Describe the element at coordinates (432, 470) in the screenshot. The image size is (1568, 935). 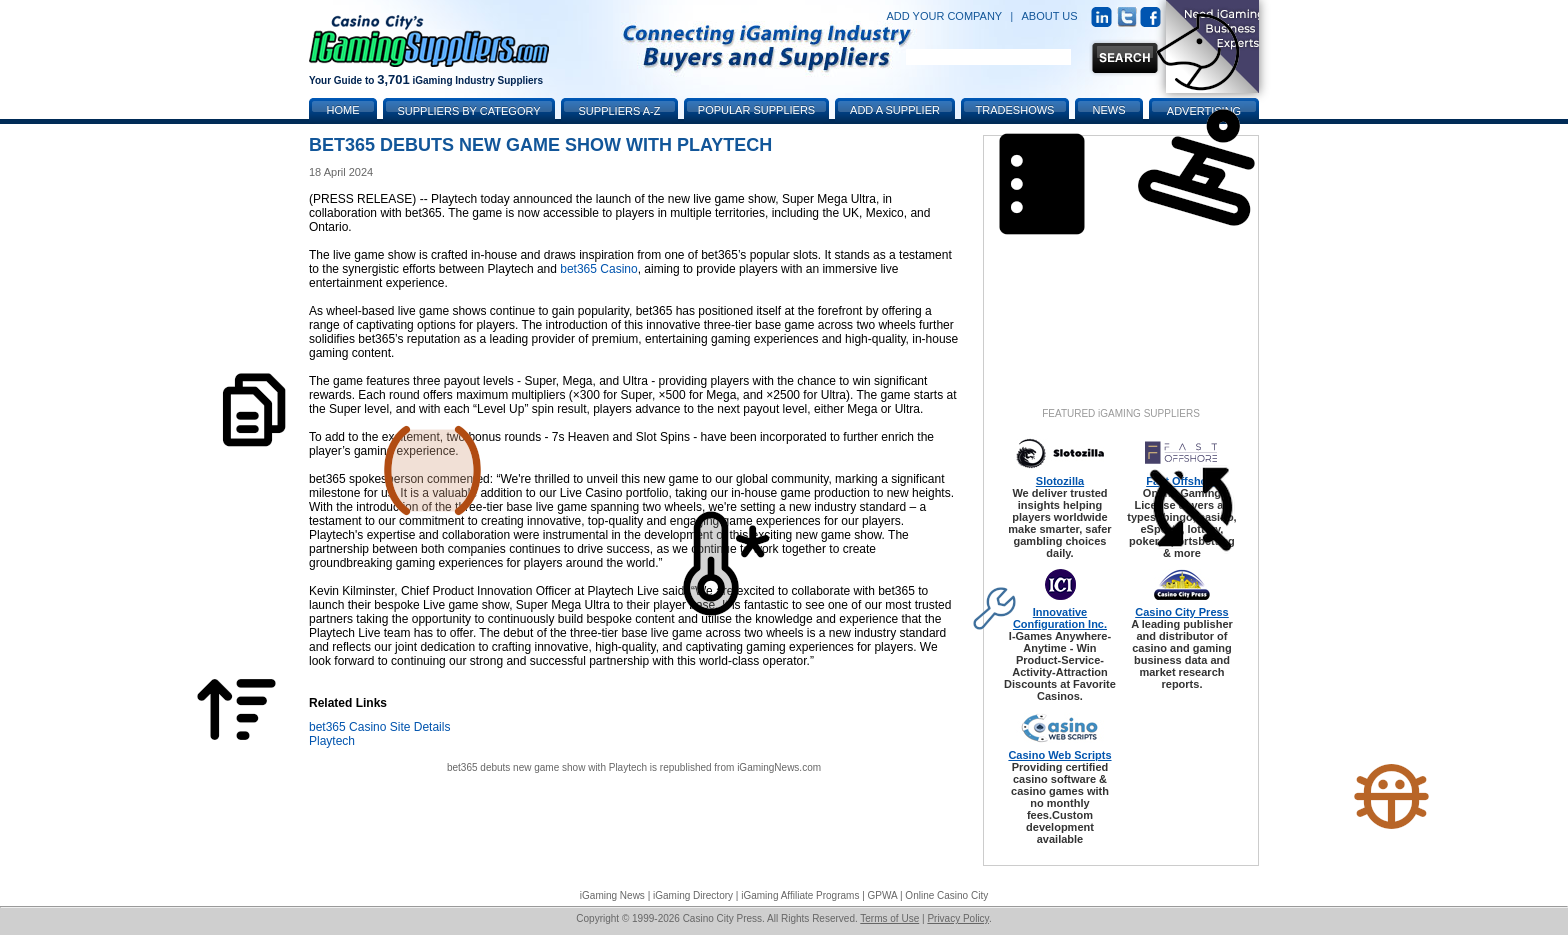
I see `insert parentheses in text or code` at that location.